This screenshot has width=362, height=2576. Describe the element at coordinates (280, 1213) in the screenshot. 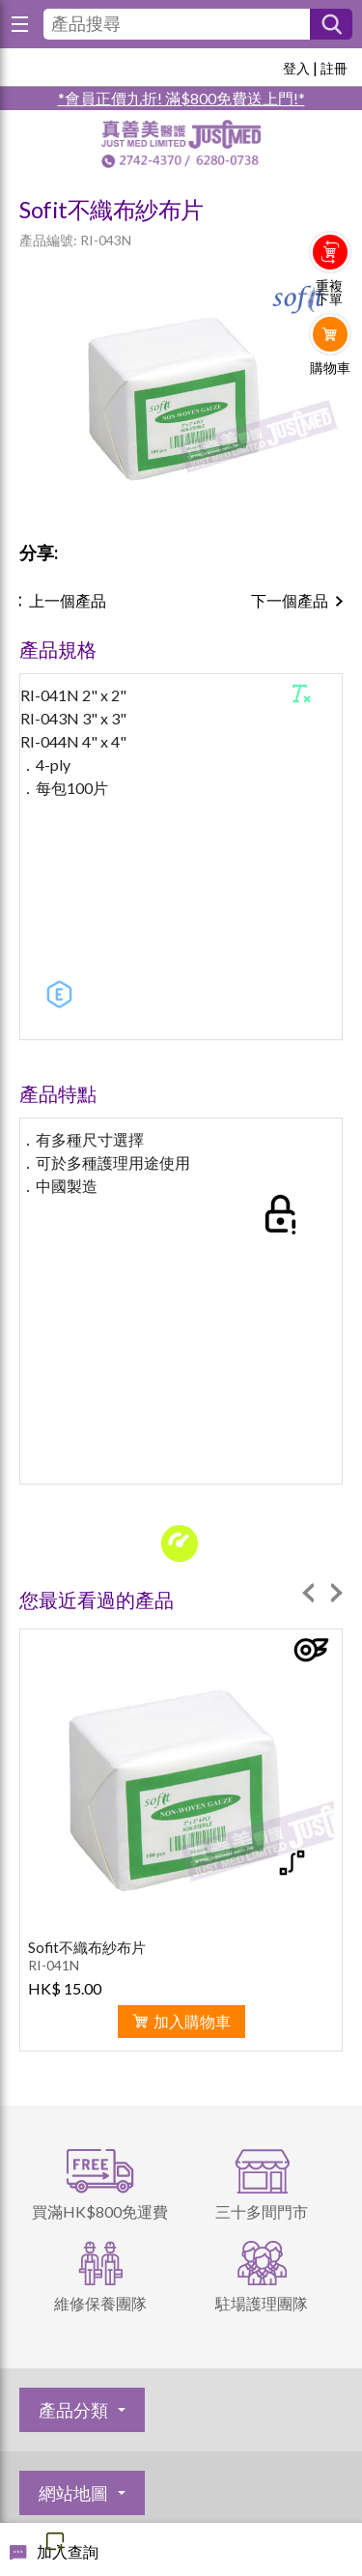

I see `security alert or warning detected` at that location.